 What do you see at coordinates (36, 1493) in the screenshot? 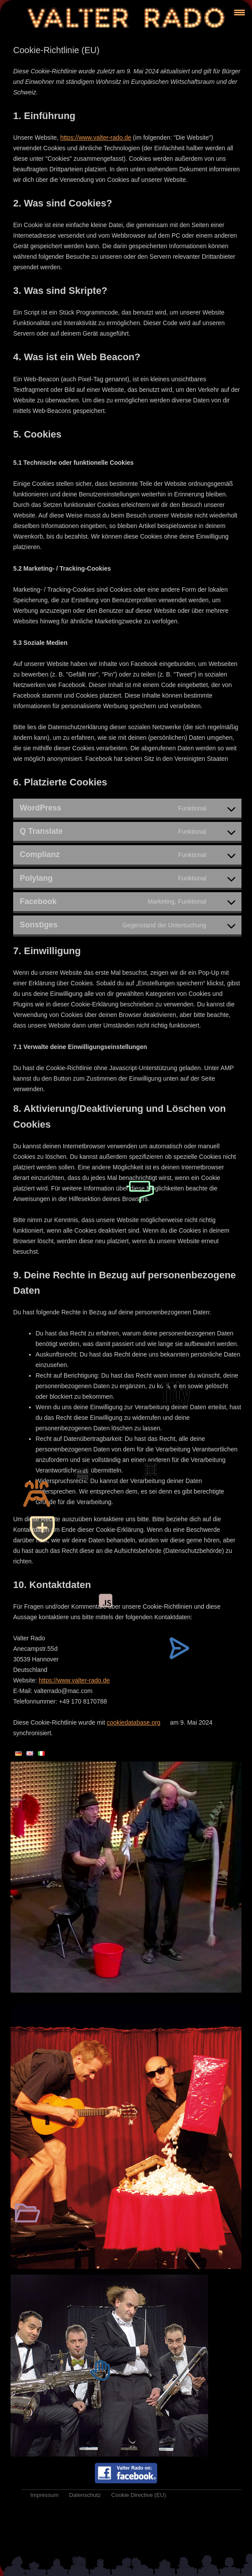
I see `indicates volcanic or geothermal activity` at bounding box center [36, 1493].